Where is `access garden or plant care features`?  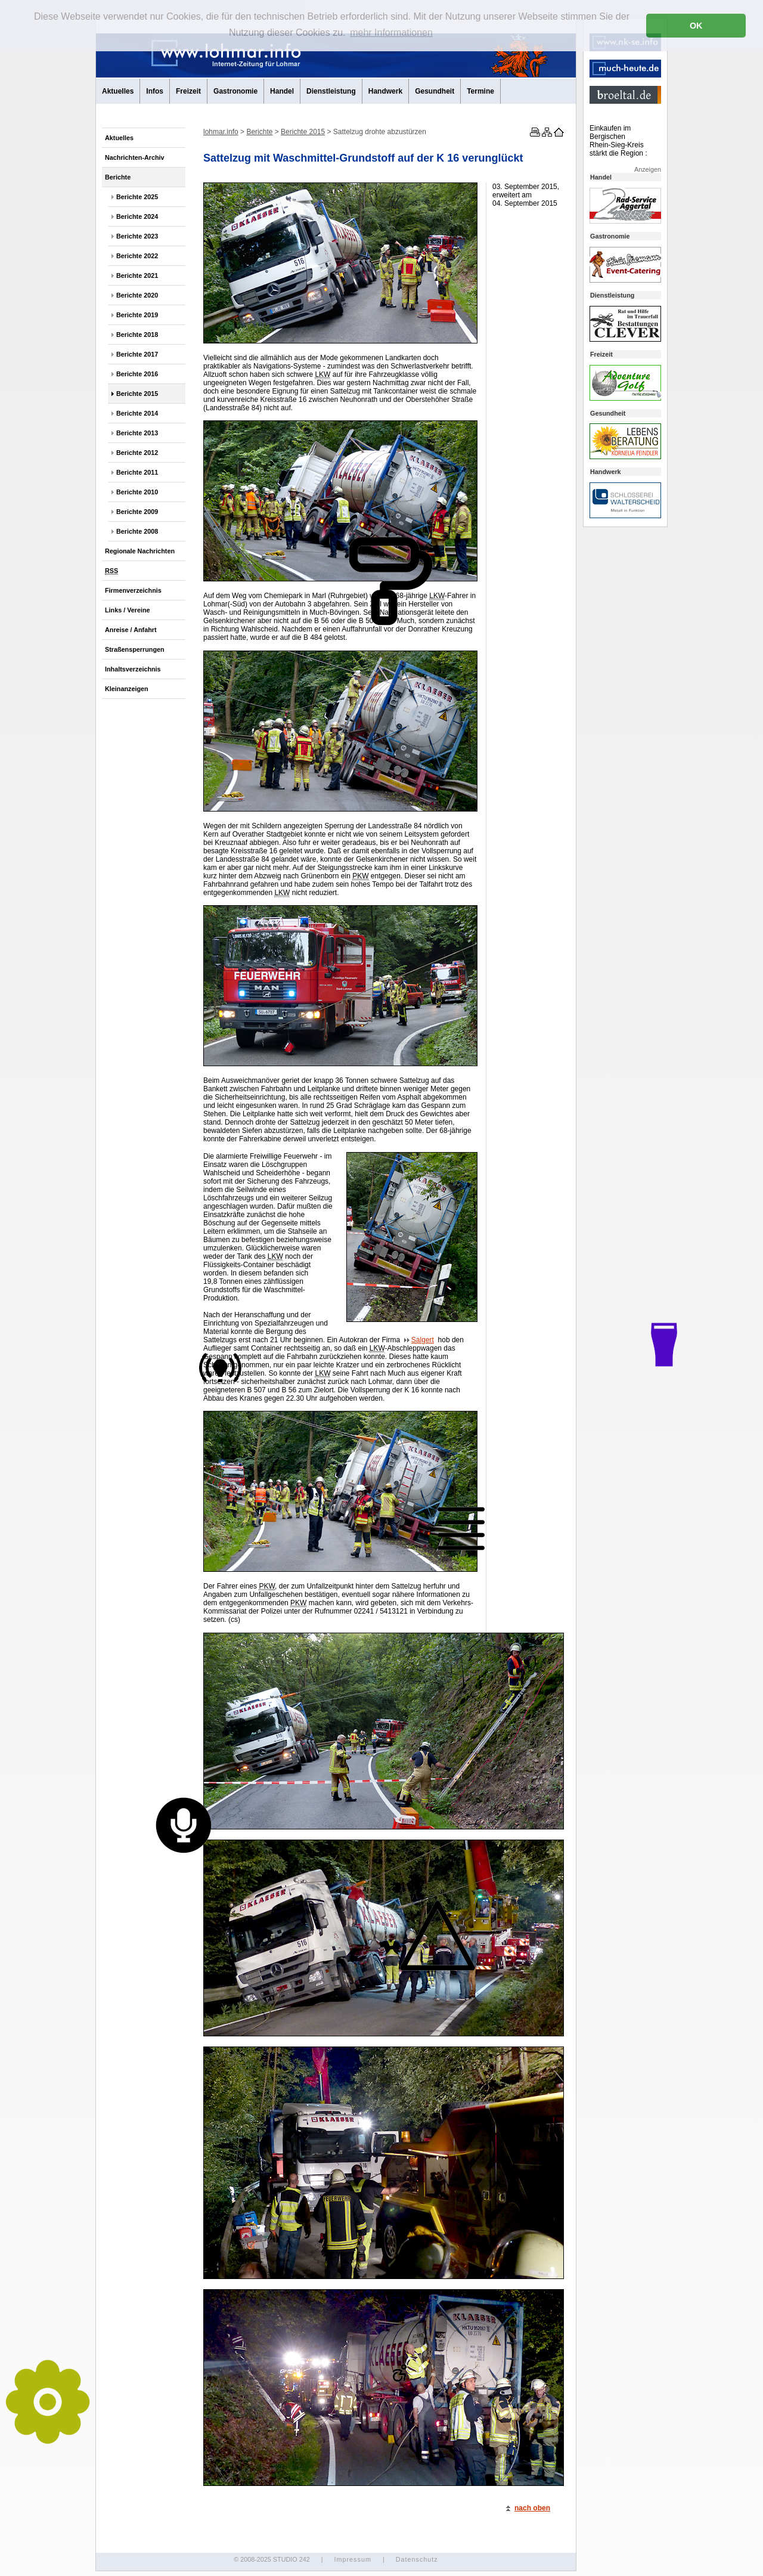
access garden or plant care features is located at coordinates (48, 2402).